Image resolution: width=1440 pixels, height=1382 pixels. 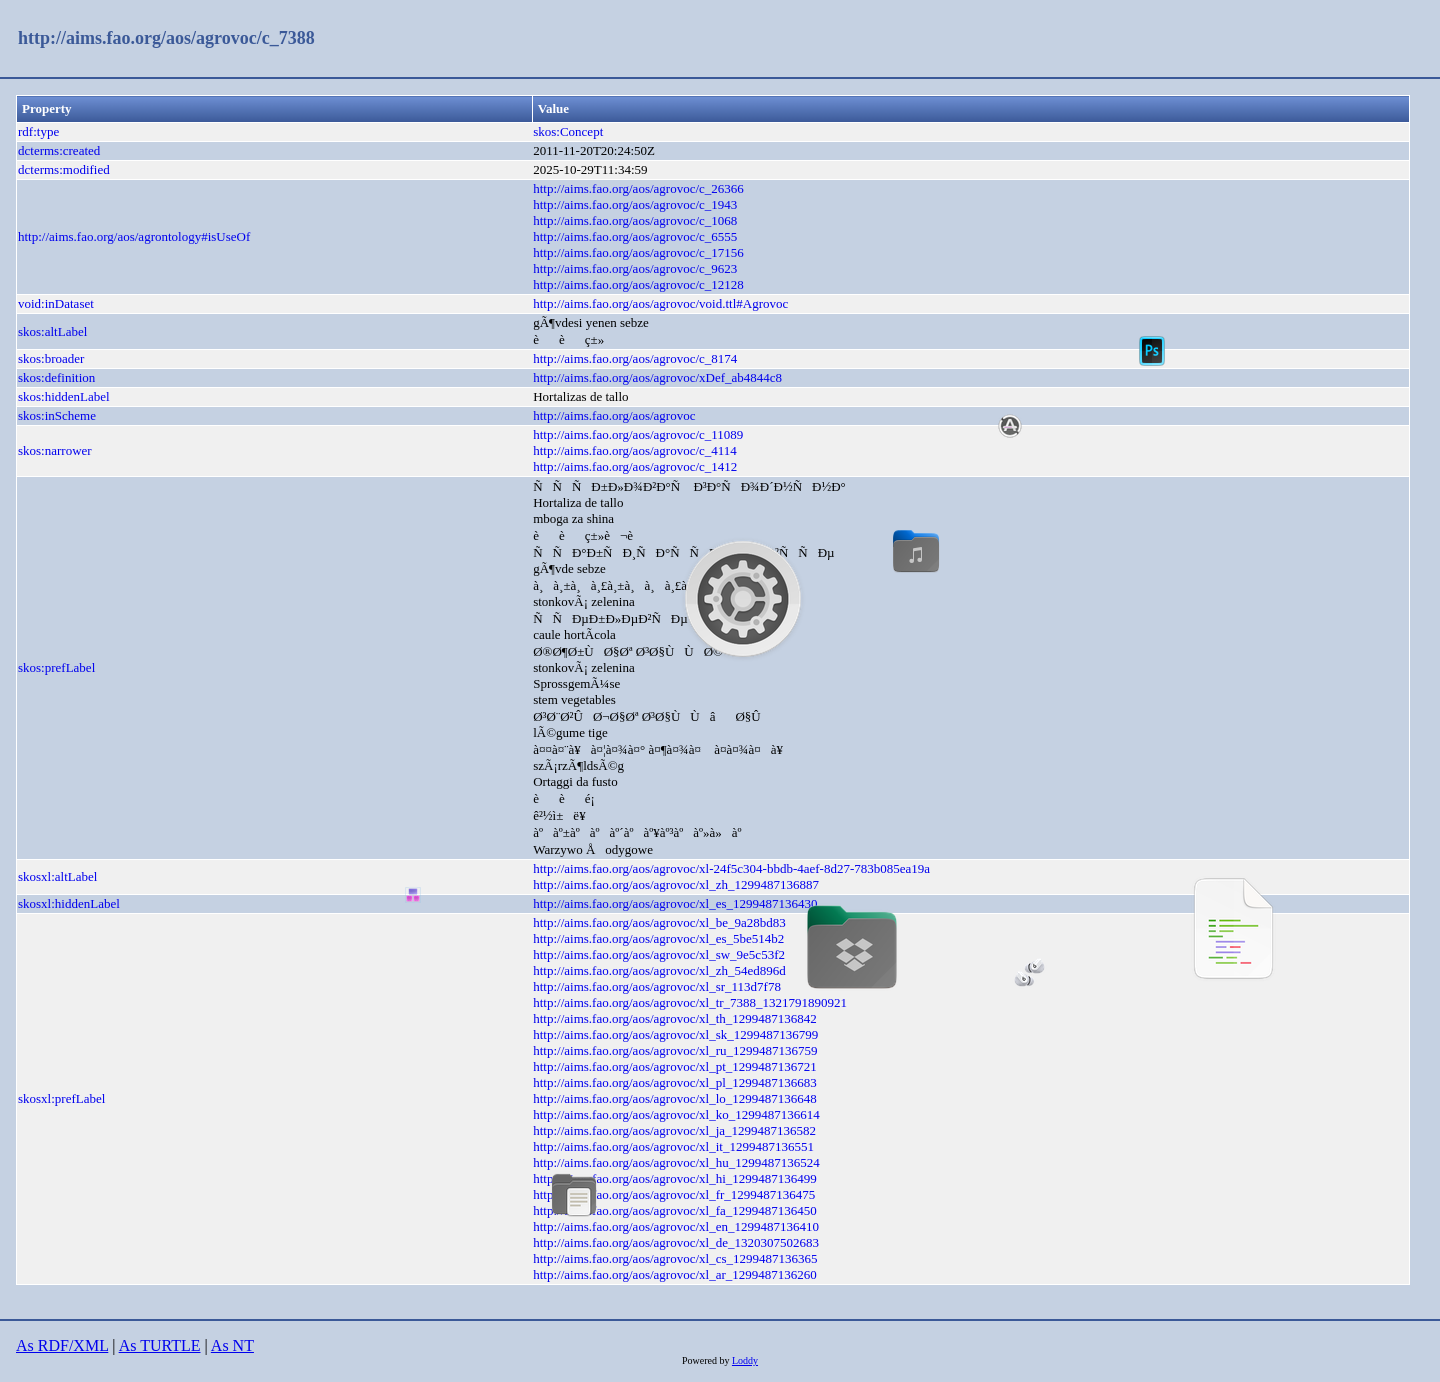 I want to click on open your music folder, so click(x=916, y=551).